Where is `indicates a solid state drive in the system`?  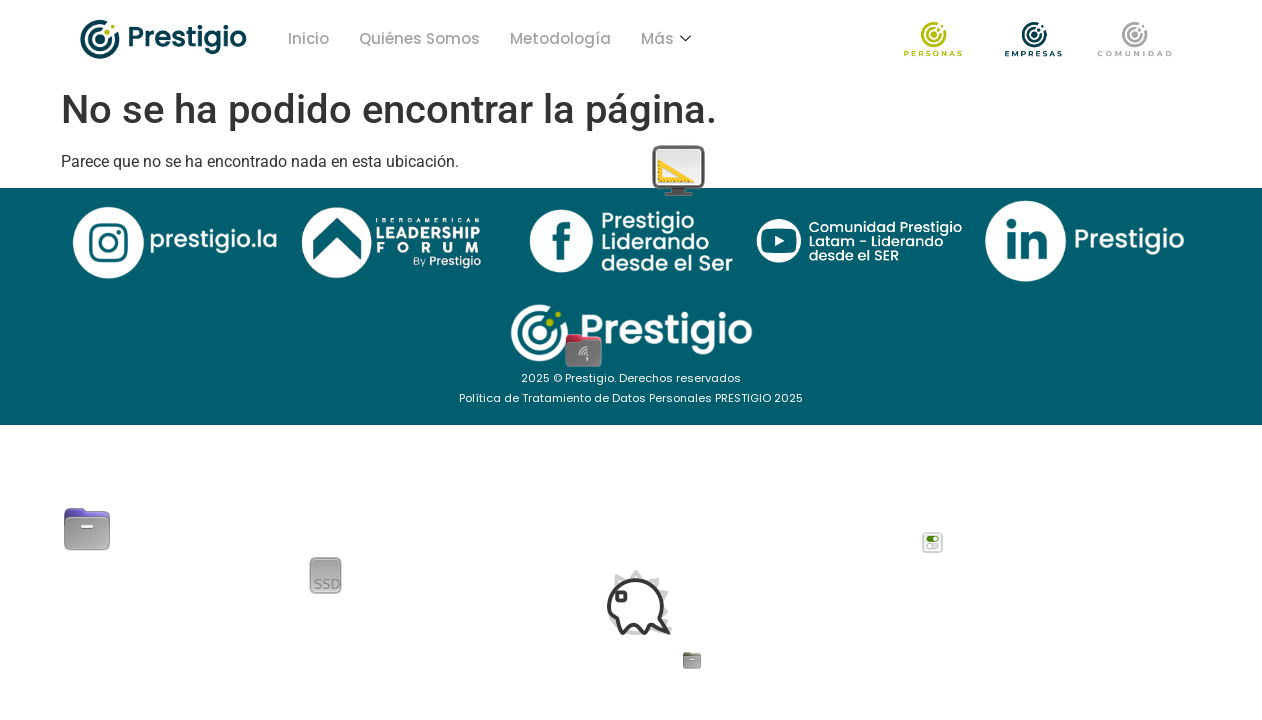
indicates a solid state drive in the system is located at coordinates (325, 575).